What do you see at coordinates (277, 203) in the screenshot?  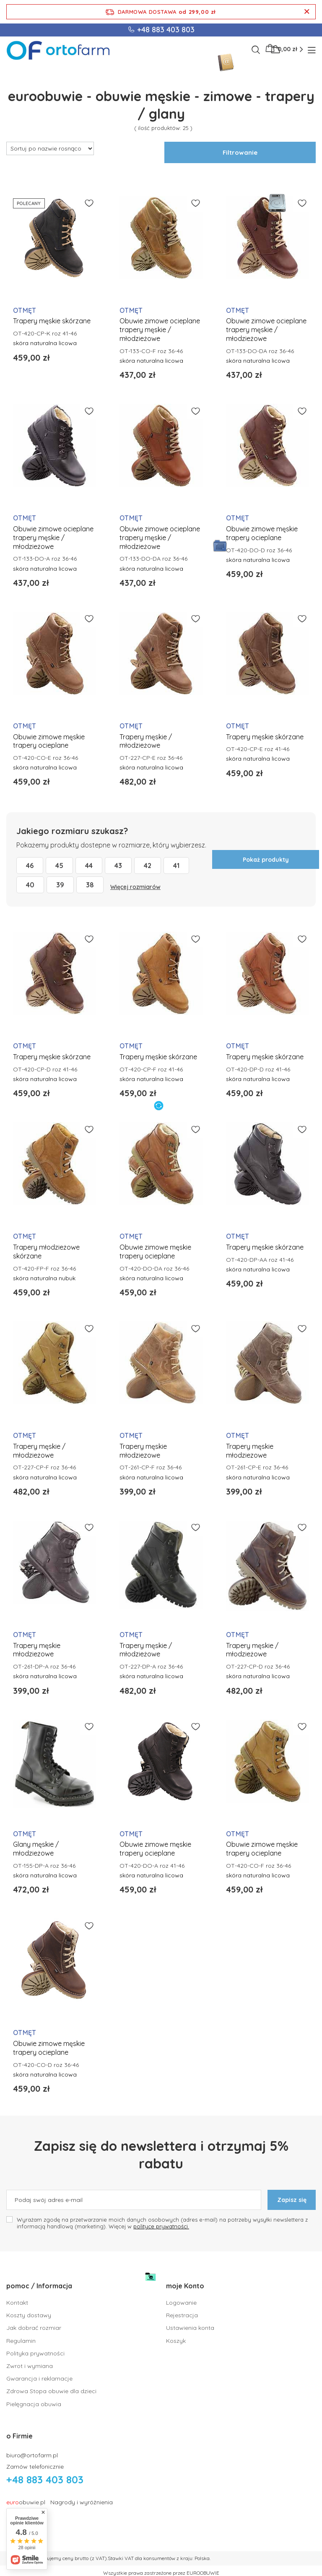 I see `access startup disk settings` at bounding box center [277, 203].